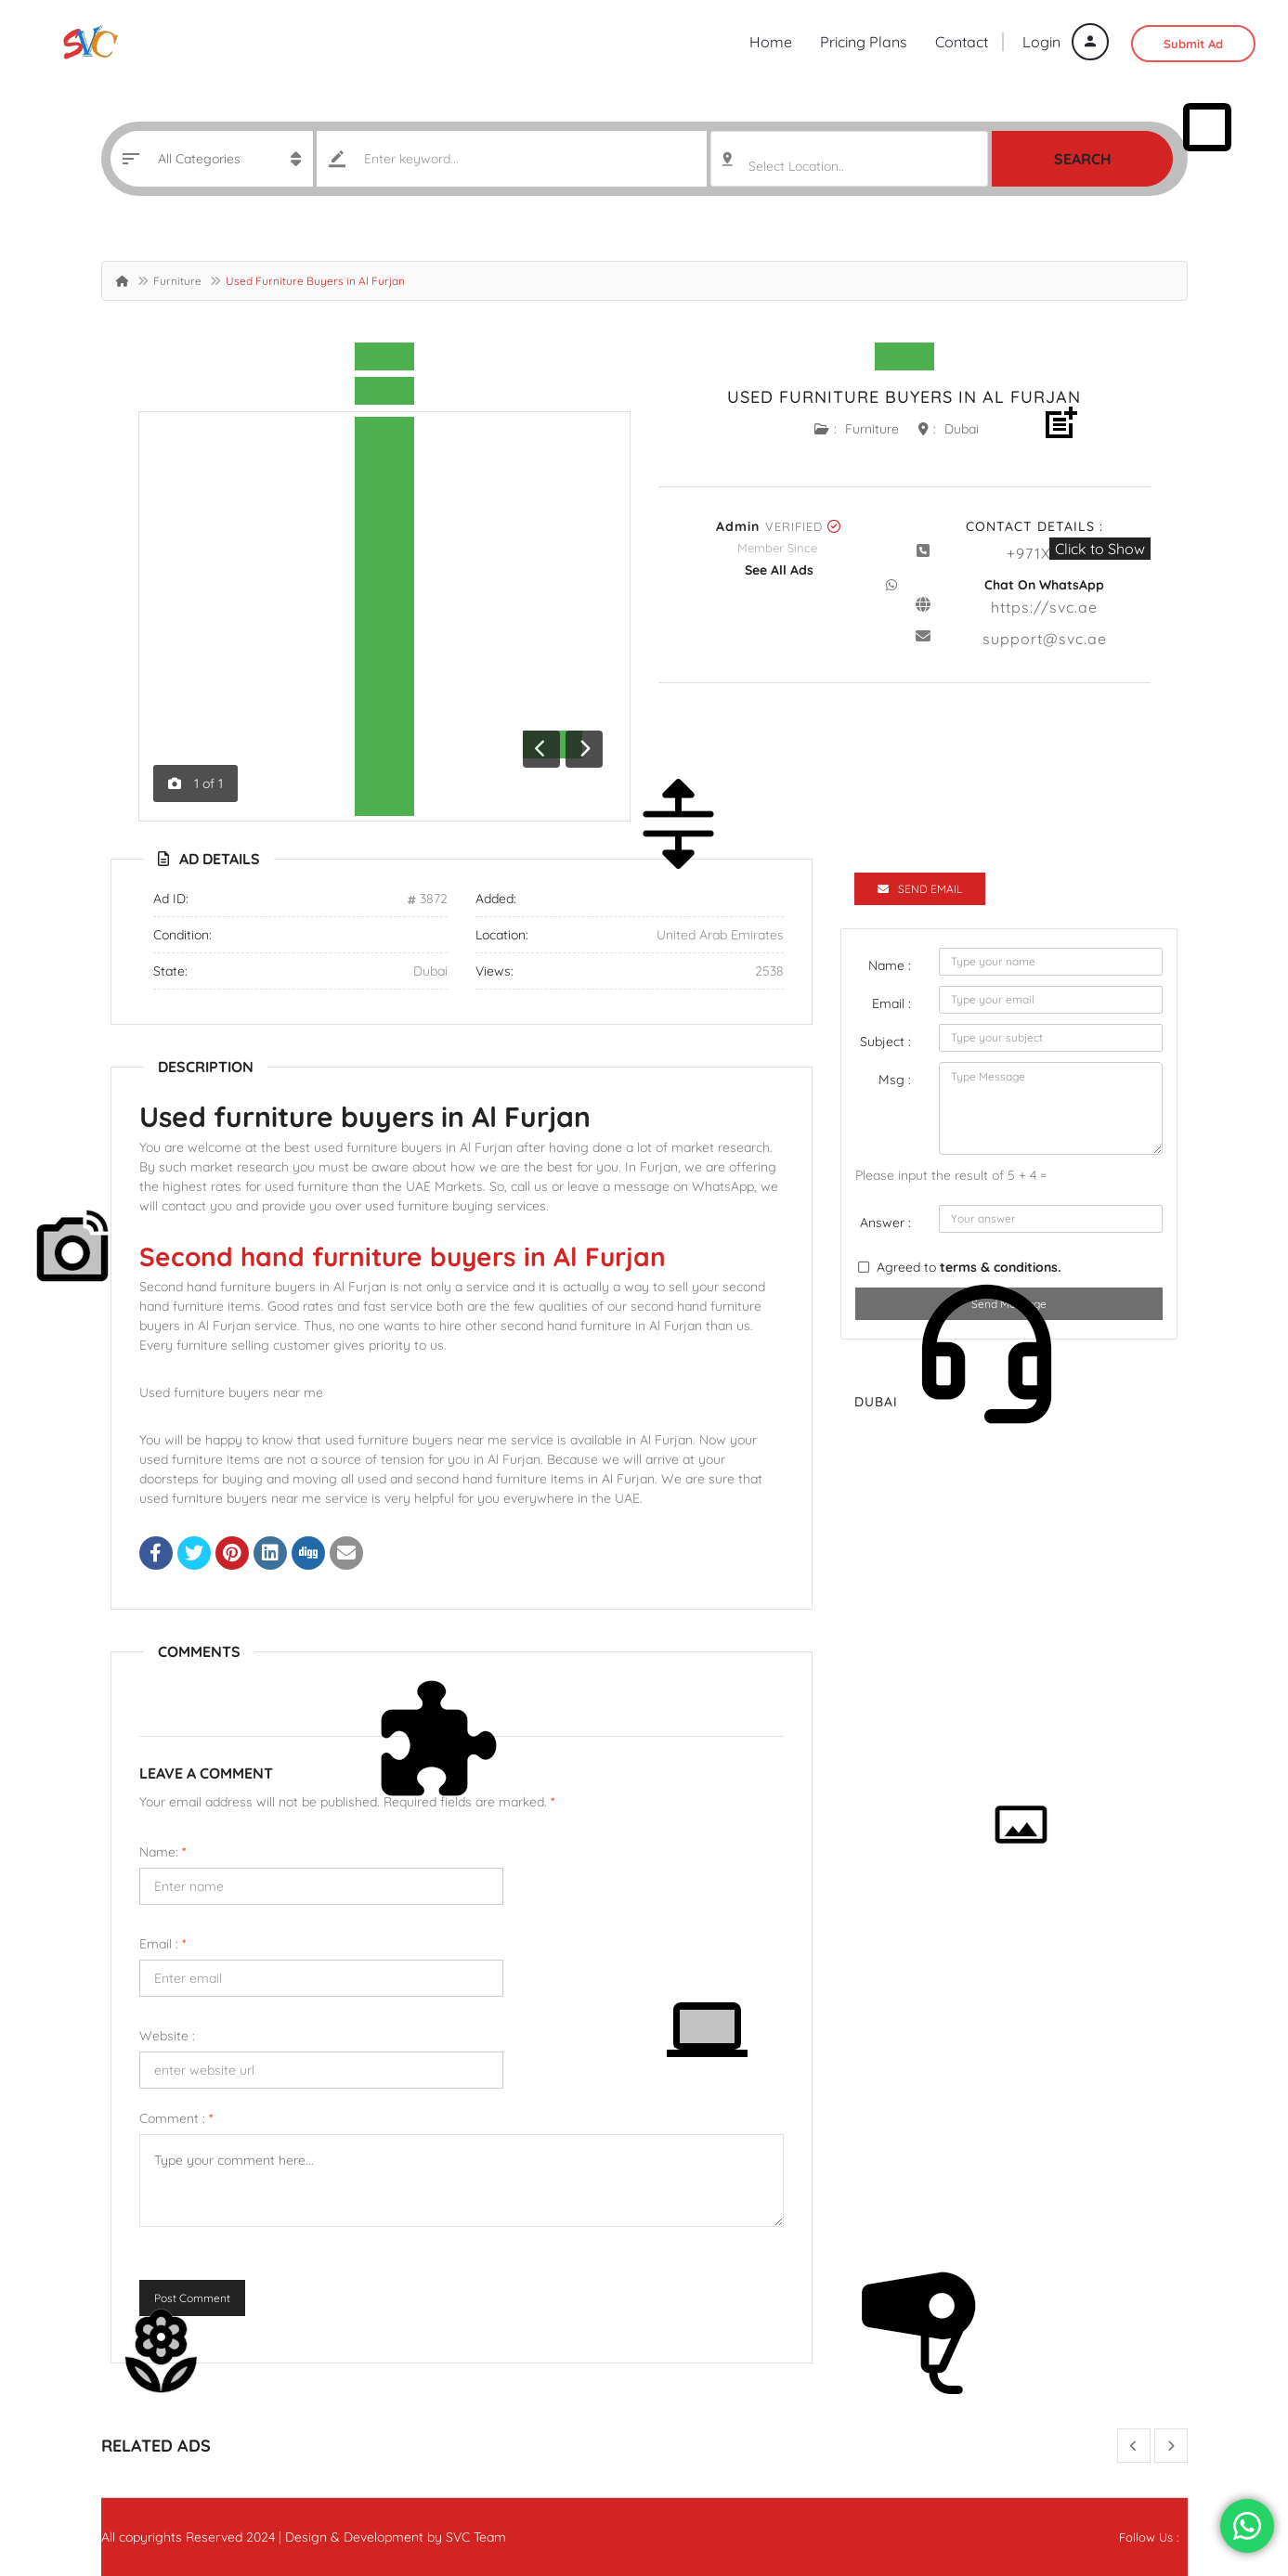 Image resolution: width=1288 pixels, height=2576 pixels. I want to click on switch to laptop or desktop view, so click(707, 2029).